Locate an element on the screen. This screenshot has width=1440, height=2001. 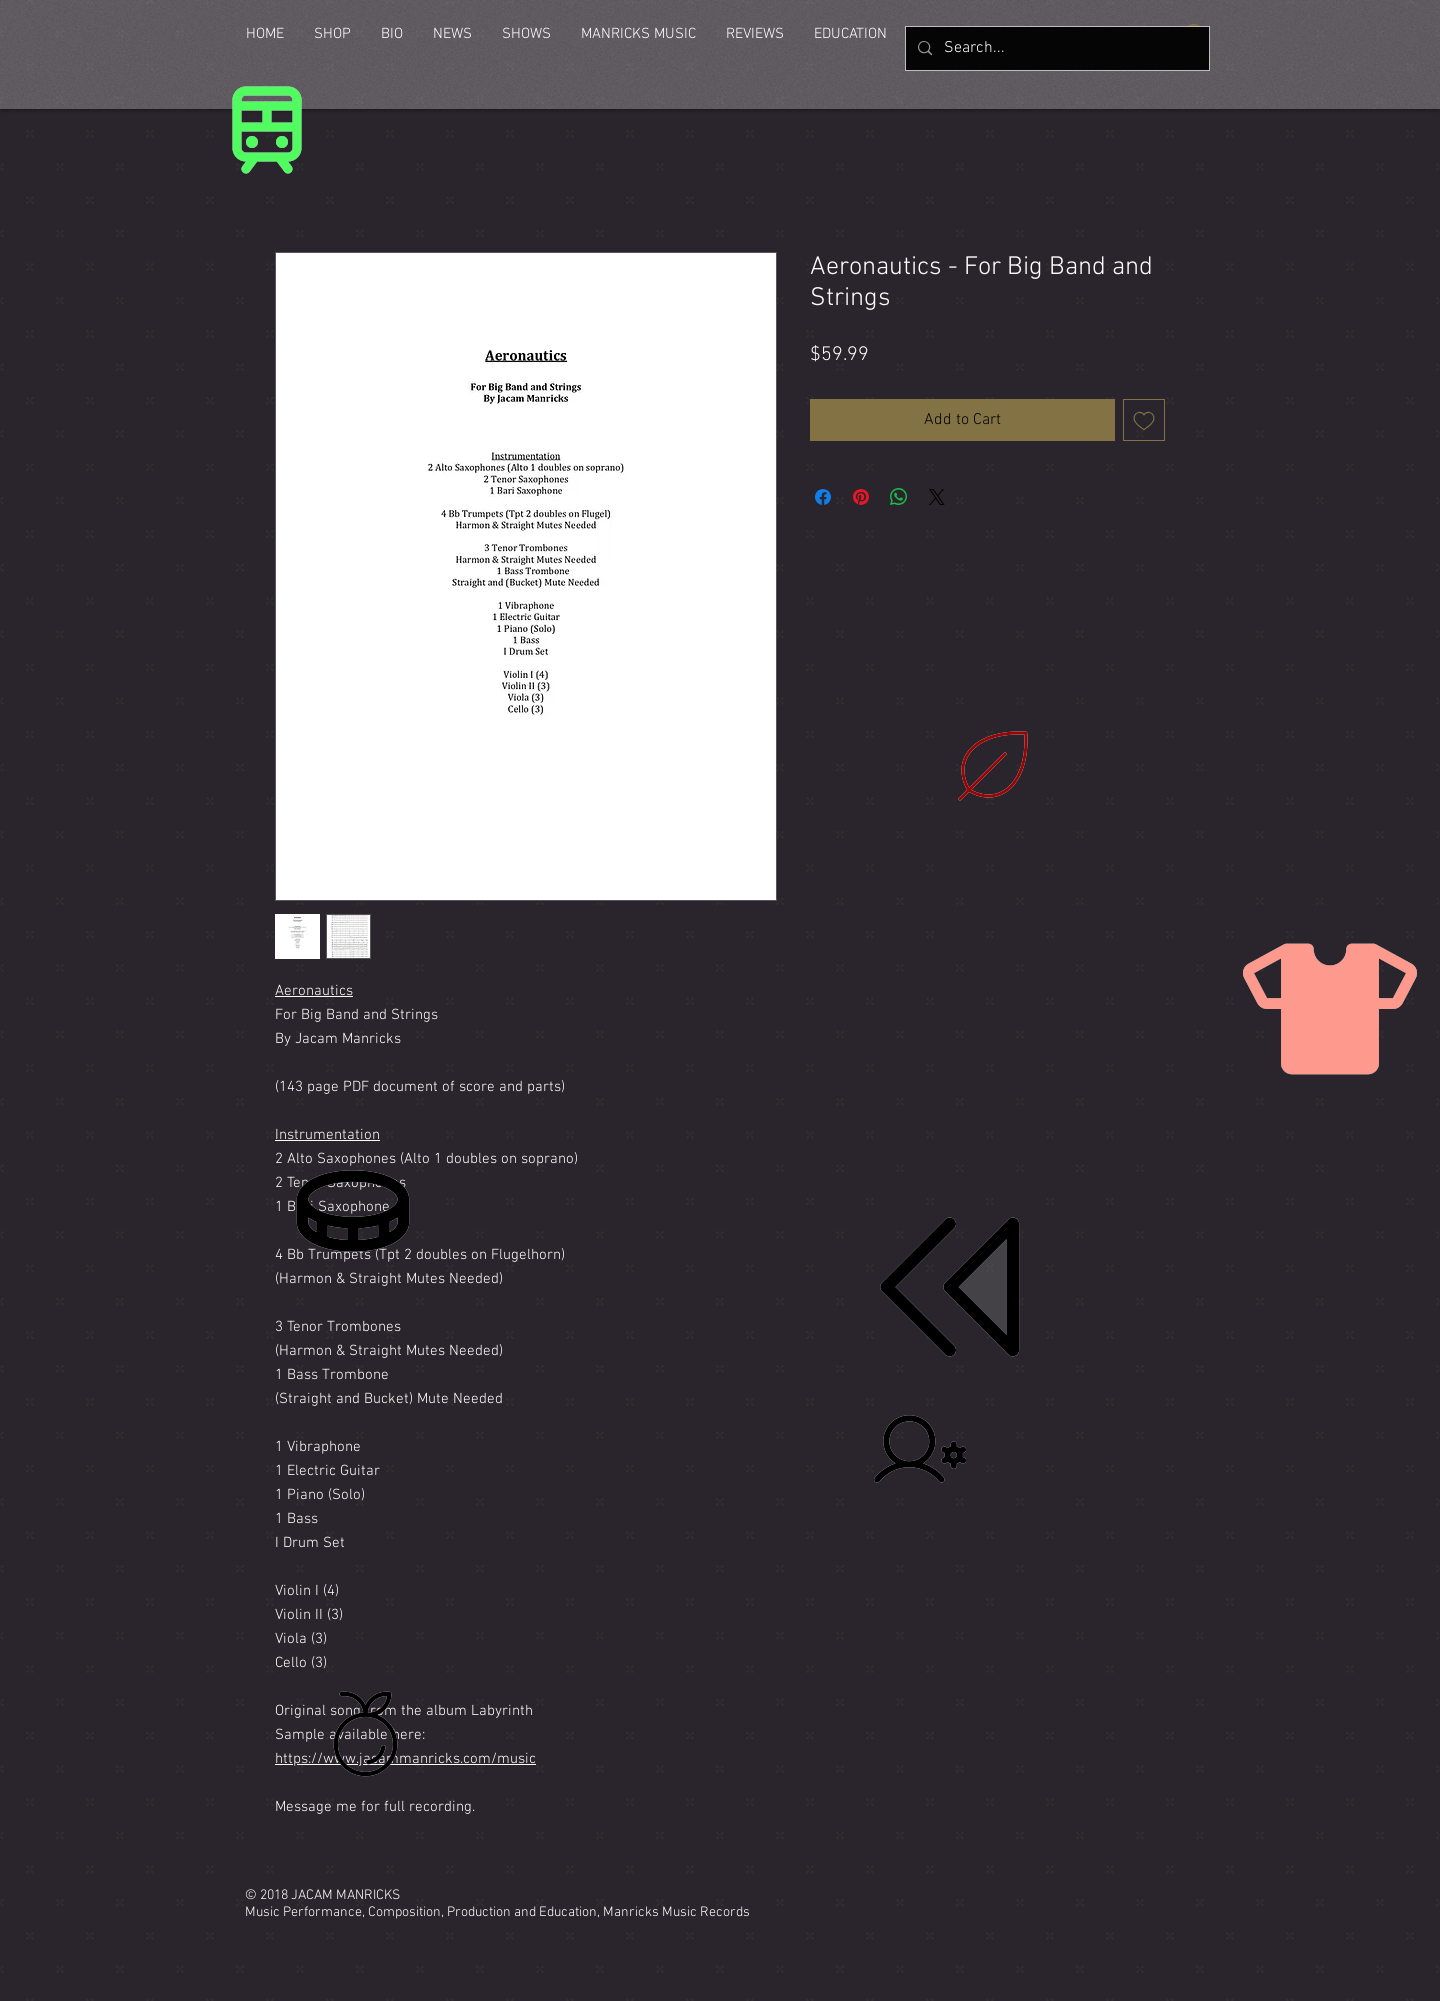
access user settings is located at coordinates (917, 1452).